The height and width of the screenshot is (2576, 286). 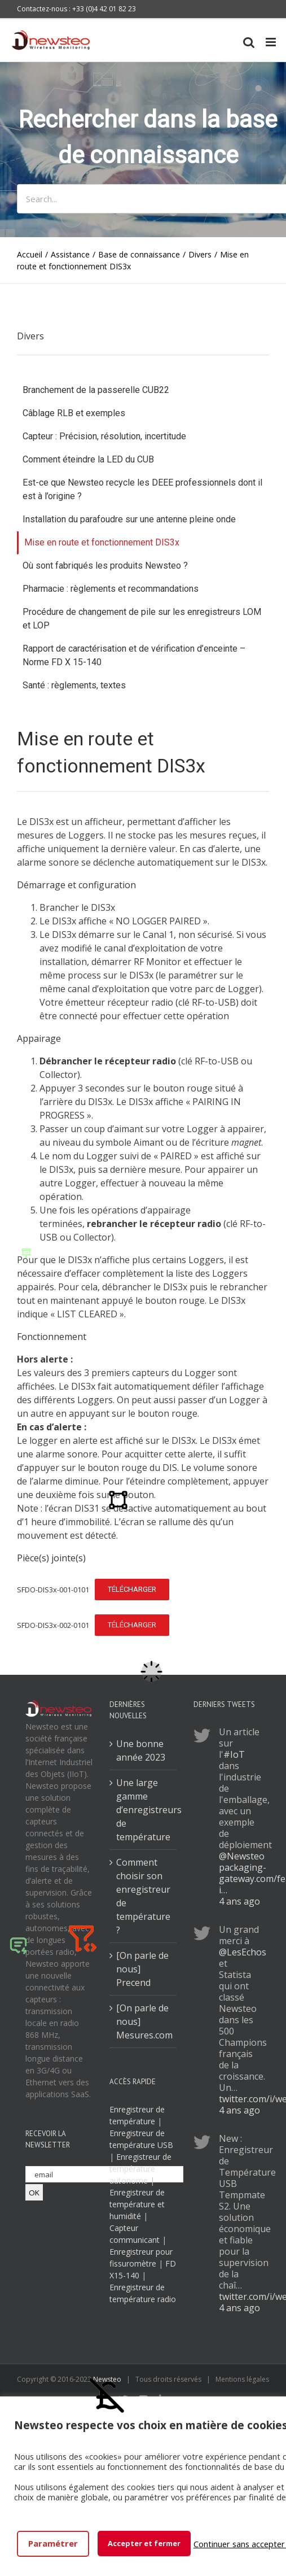 What do you see at coordinates (26, 1252) in the screenshot?
I see `view presentation with charts` at bounding box center [26, 1252].